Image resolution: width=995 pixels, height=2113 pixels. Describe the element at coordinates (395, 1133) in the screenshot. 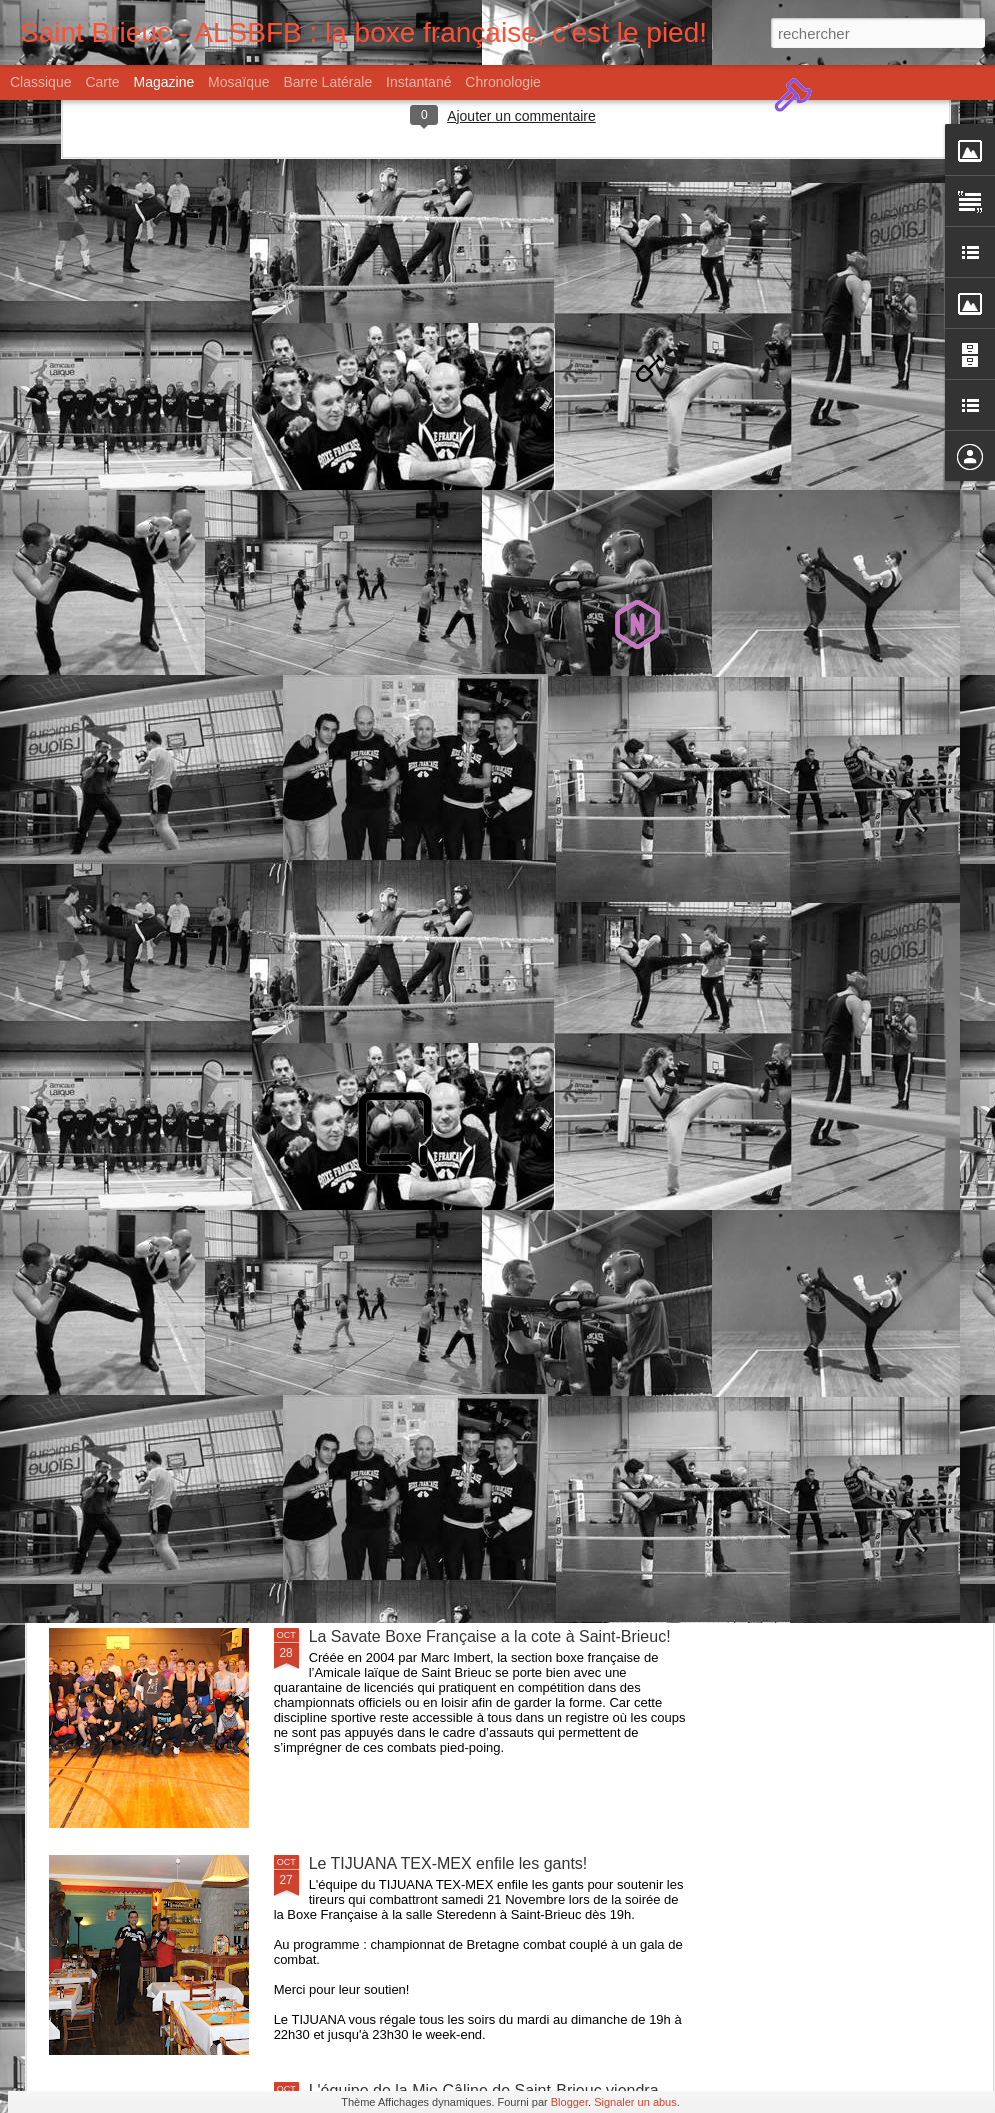

I see `iPad device error or warning` at that location.